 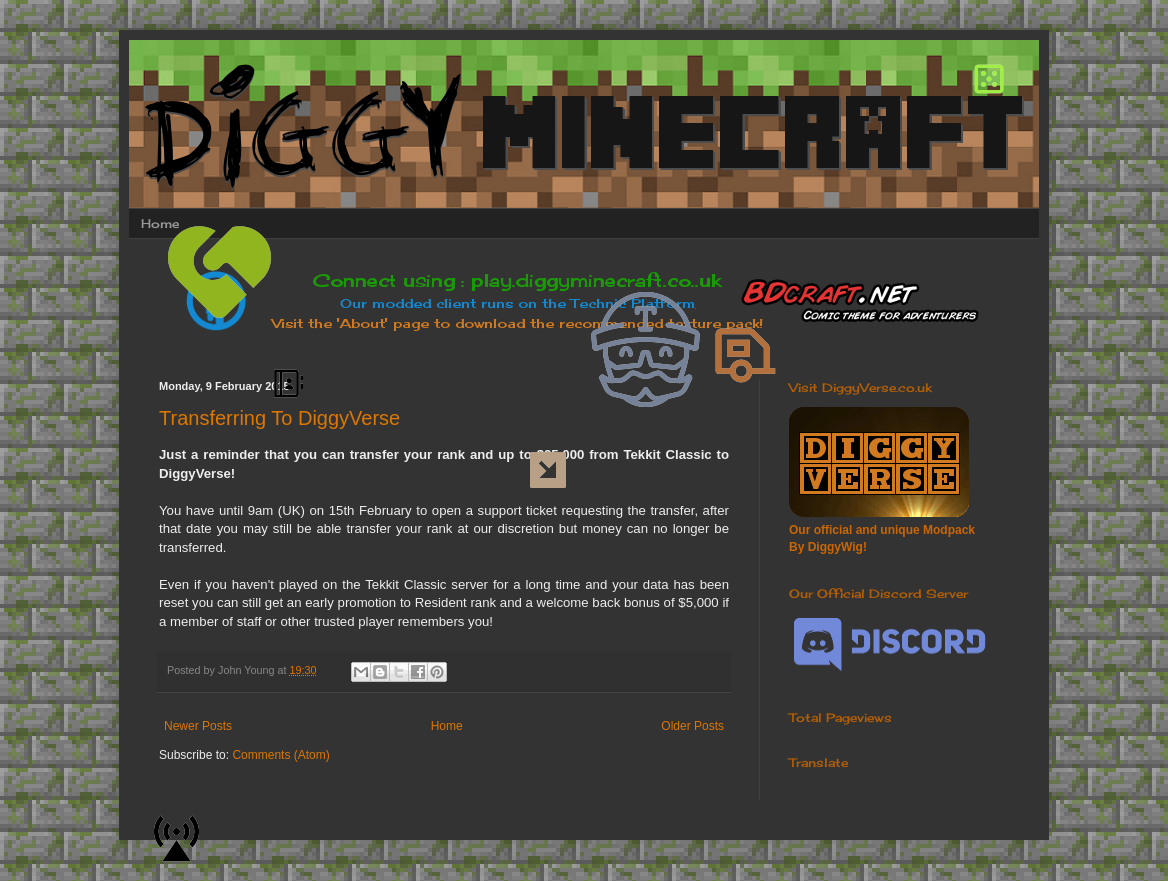 I want to click on view caravan or RV rental options, so click(x=744, y=354).